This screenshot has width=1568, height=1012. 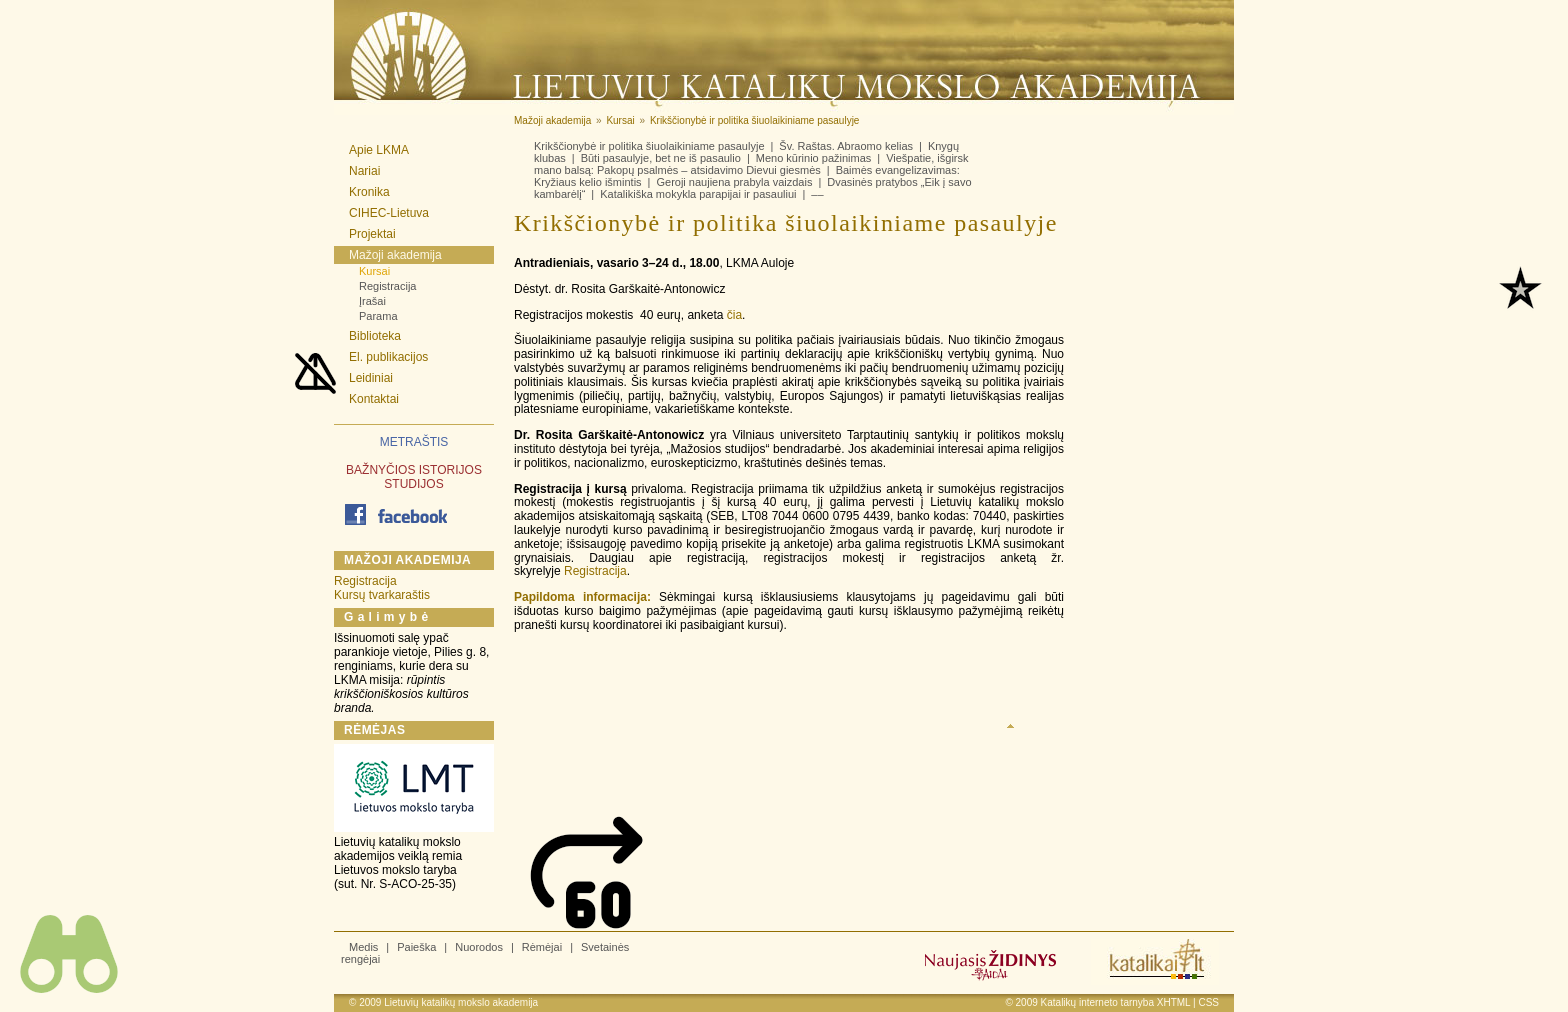 What do you see at coordinates (1520, 287) in the screenshot?
I see `rate or review an item` at bounding box center [1520, 287].